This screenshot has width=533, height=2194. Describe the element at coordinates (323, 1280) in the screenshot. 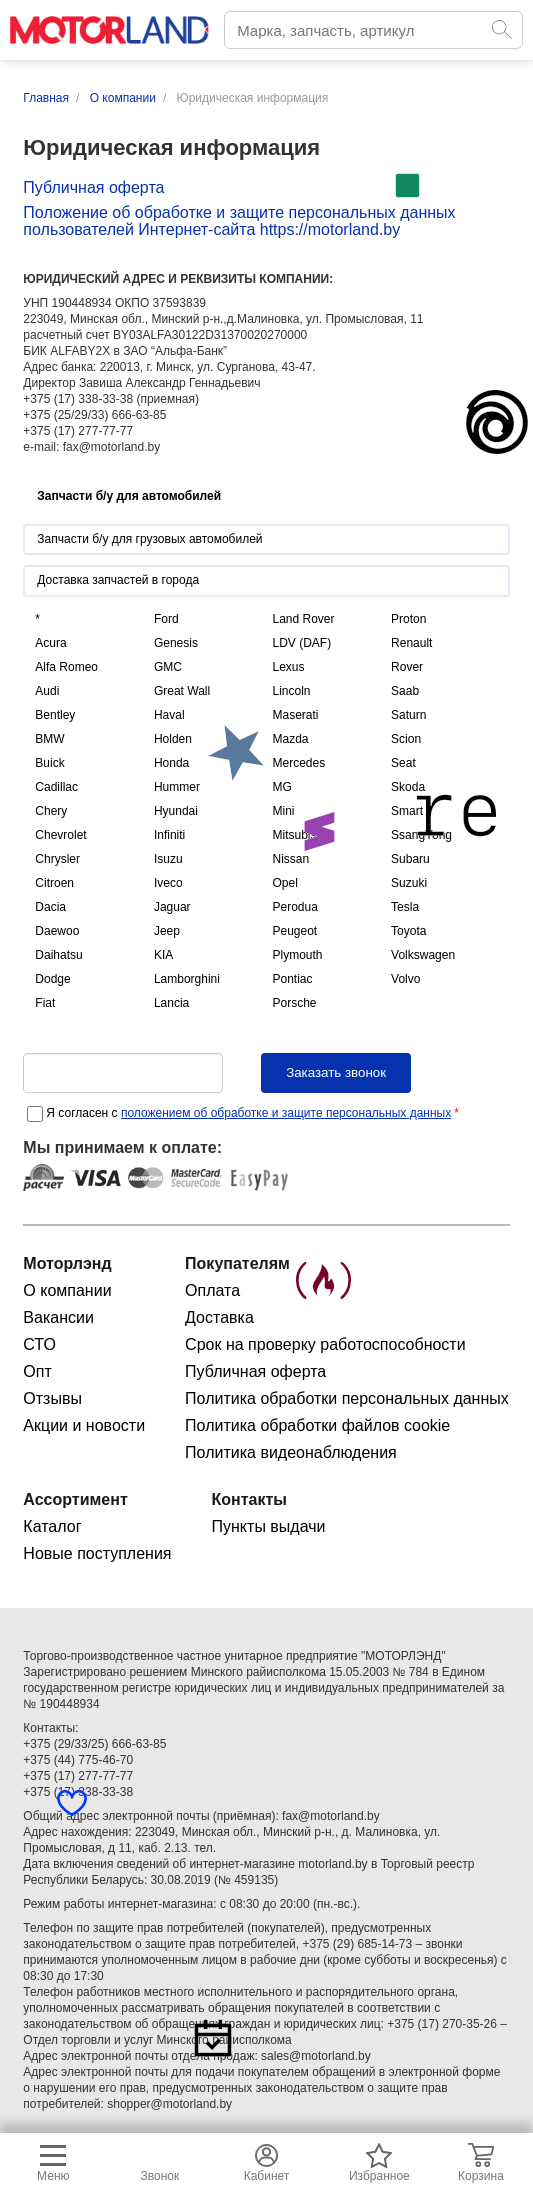

I see `visit freeCodeCamp website` at that location.